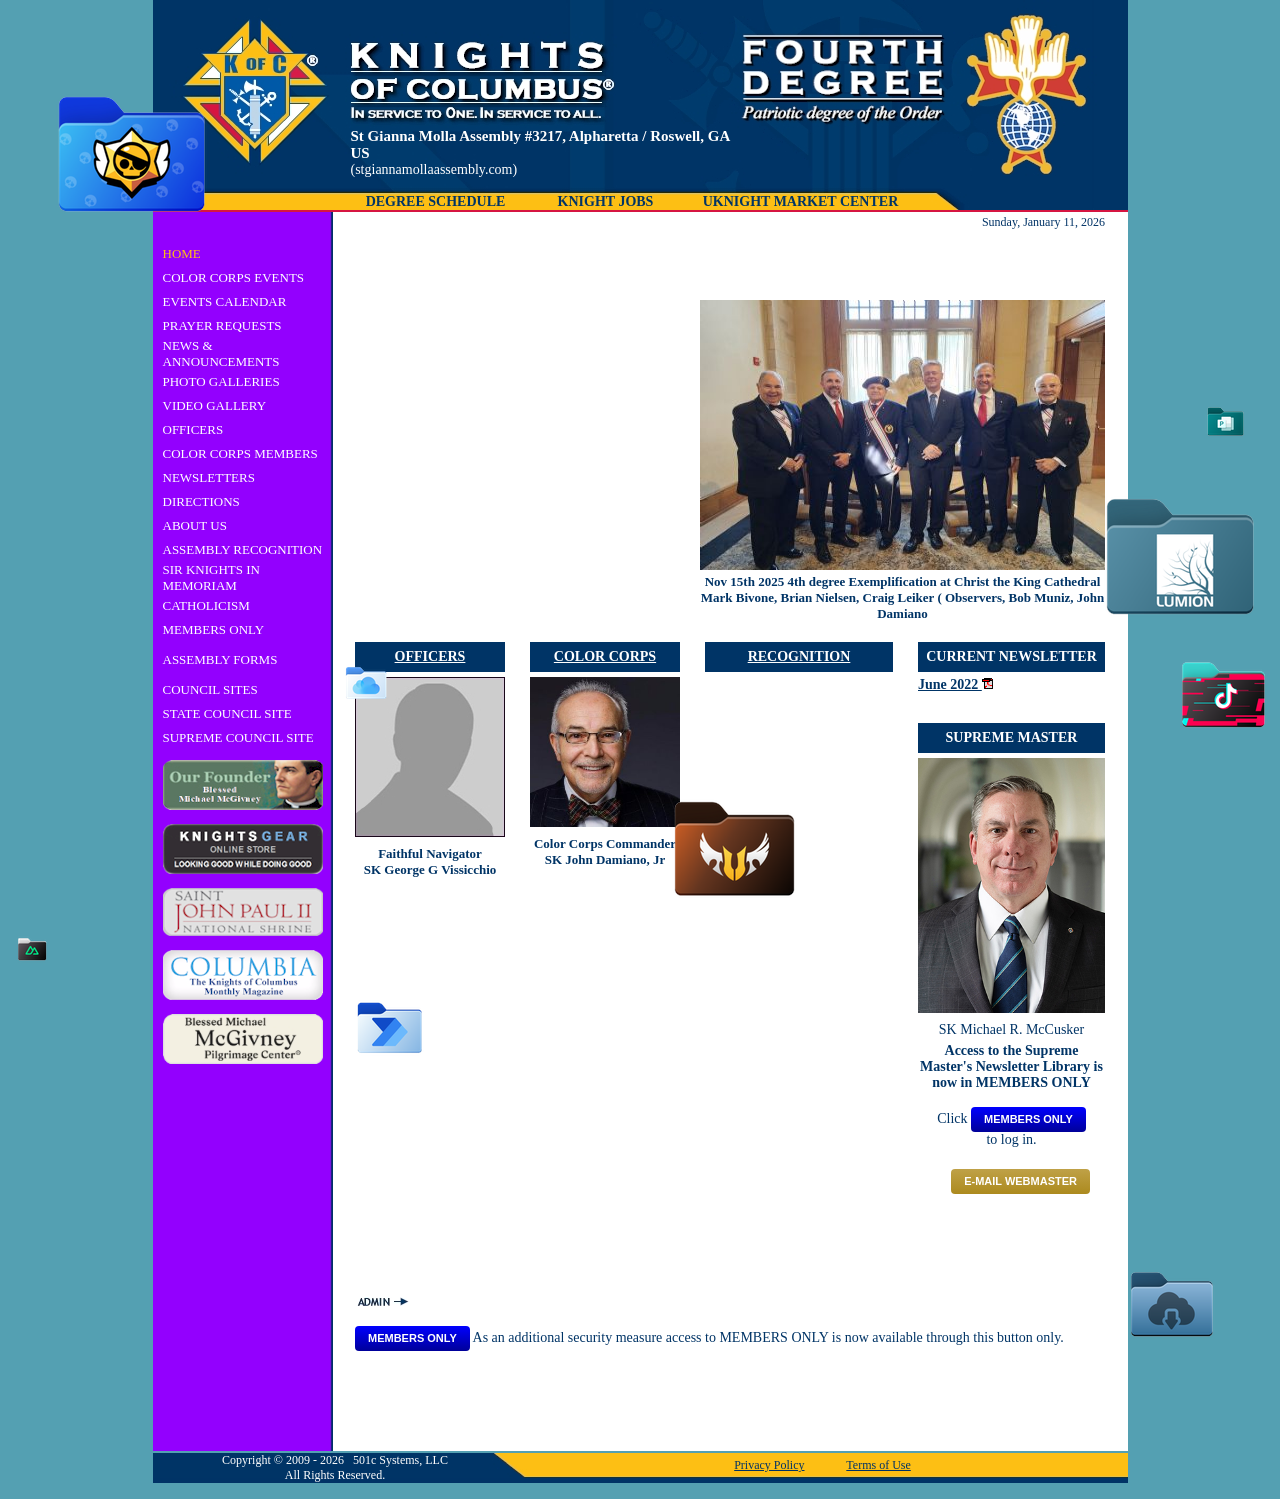 Image resolution: width=1280 pixels, height=1499 pixels. What do you see at coordinates (1179, 560) in the screenshot?
I see `open lumion project files folder` at bounding box center [1179, 560].